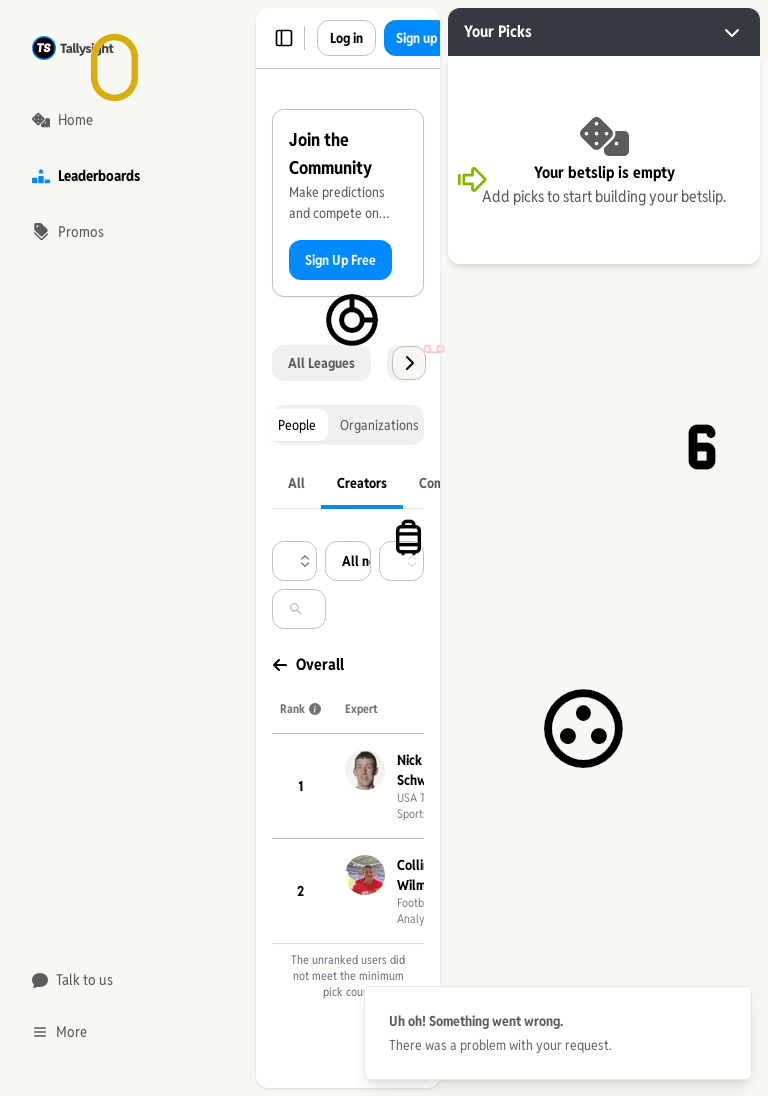 The width and height of the screenshot is (768, 1096). What do you see at coordinates (114, 67) in the screenshot?
I see `access medication or pharmacy features` at bounding box center [114, 67].